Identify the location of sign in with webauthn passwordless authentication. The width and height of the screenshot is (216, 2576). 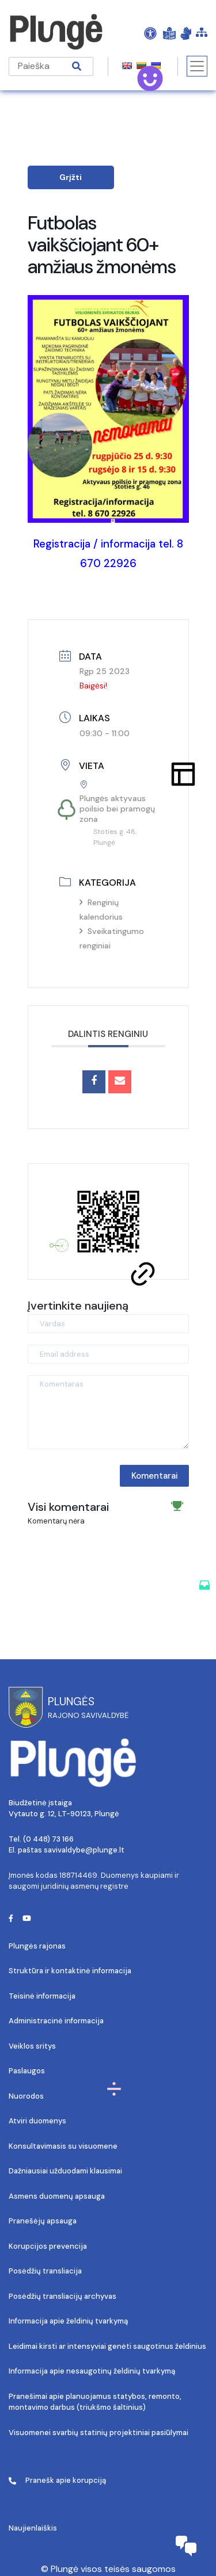
(59, 1245).